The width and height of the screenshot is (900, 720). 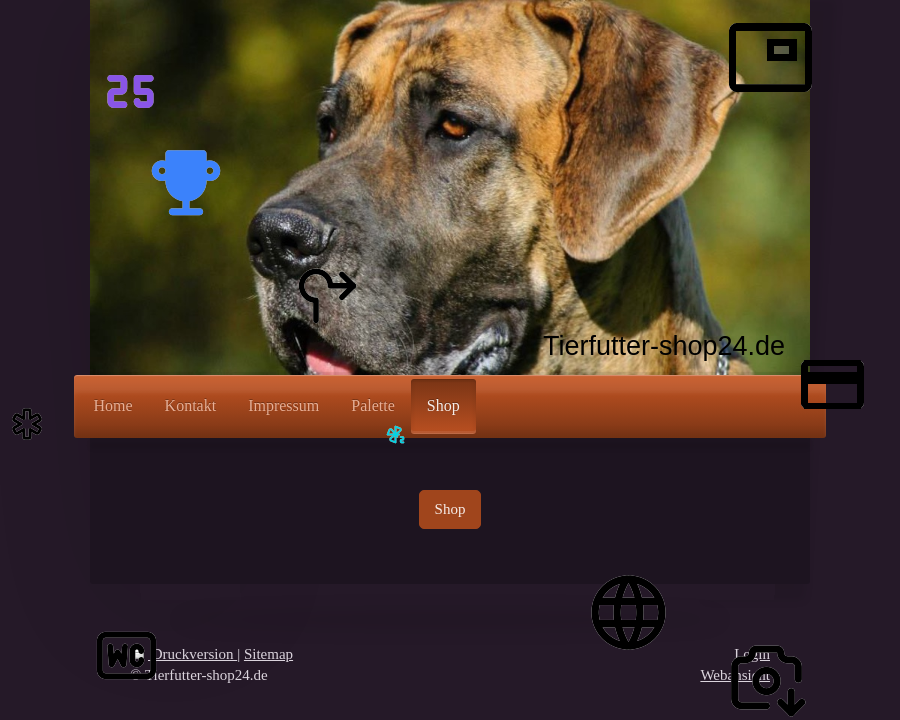 I want to click on access health or medical services, so click(x=27, y=424).